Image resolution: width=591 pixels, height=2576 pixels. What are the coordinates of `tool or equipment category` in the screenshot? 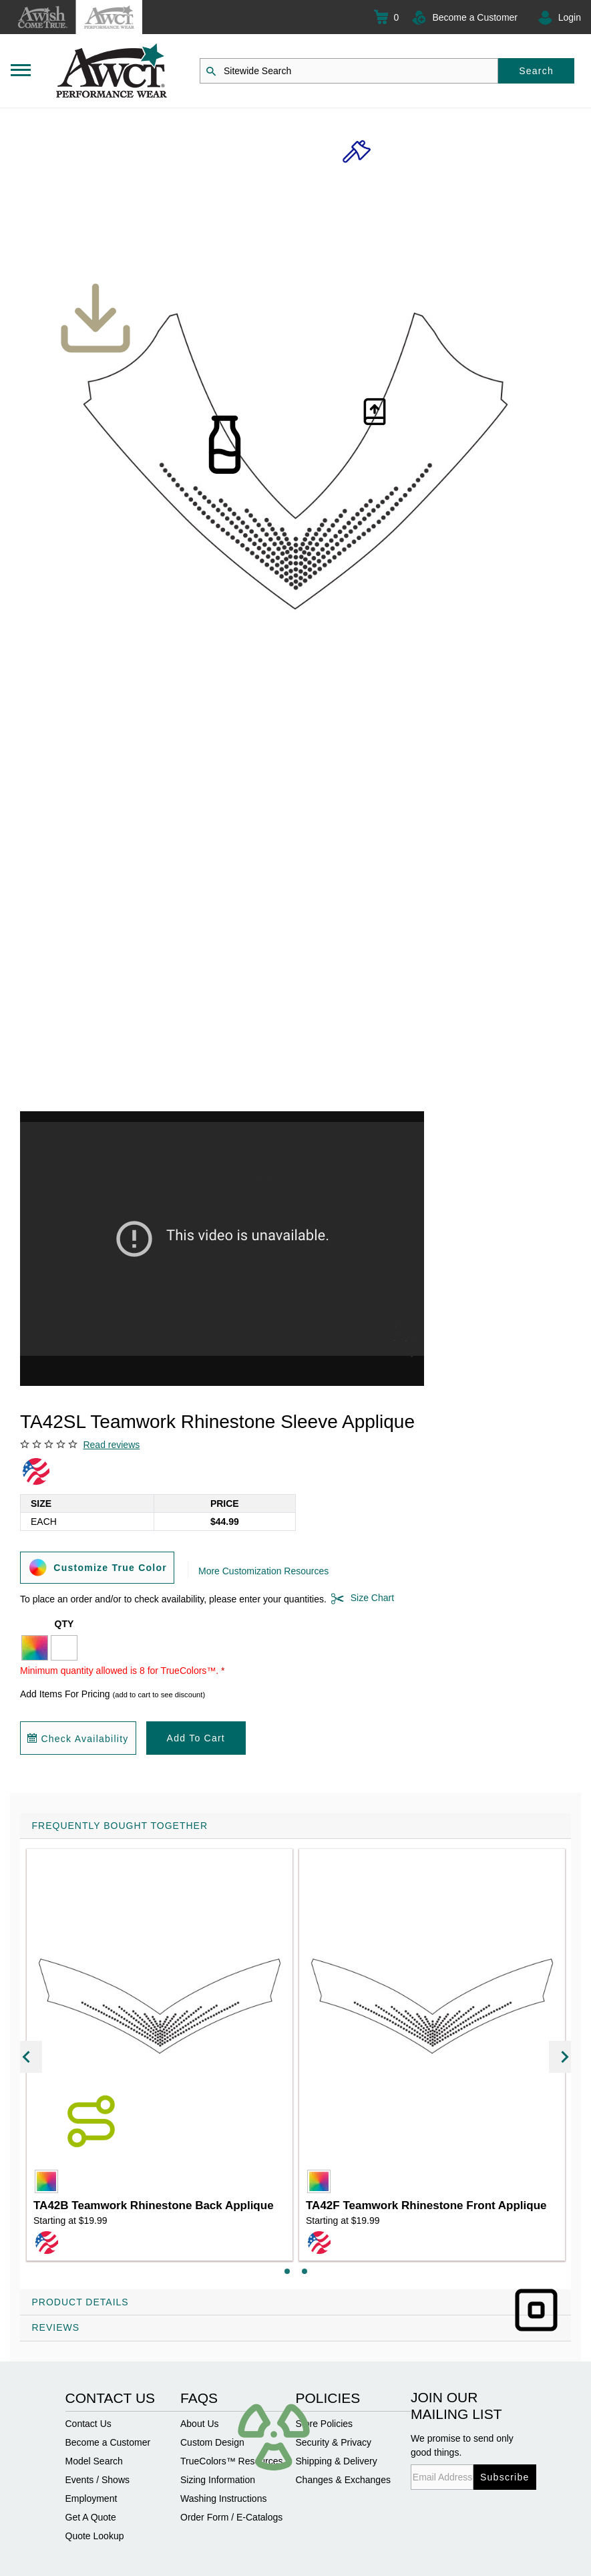 It's located at (357, 152).